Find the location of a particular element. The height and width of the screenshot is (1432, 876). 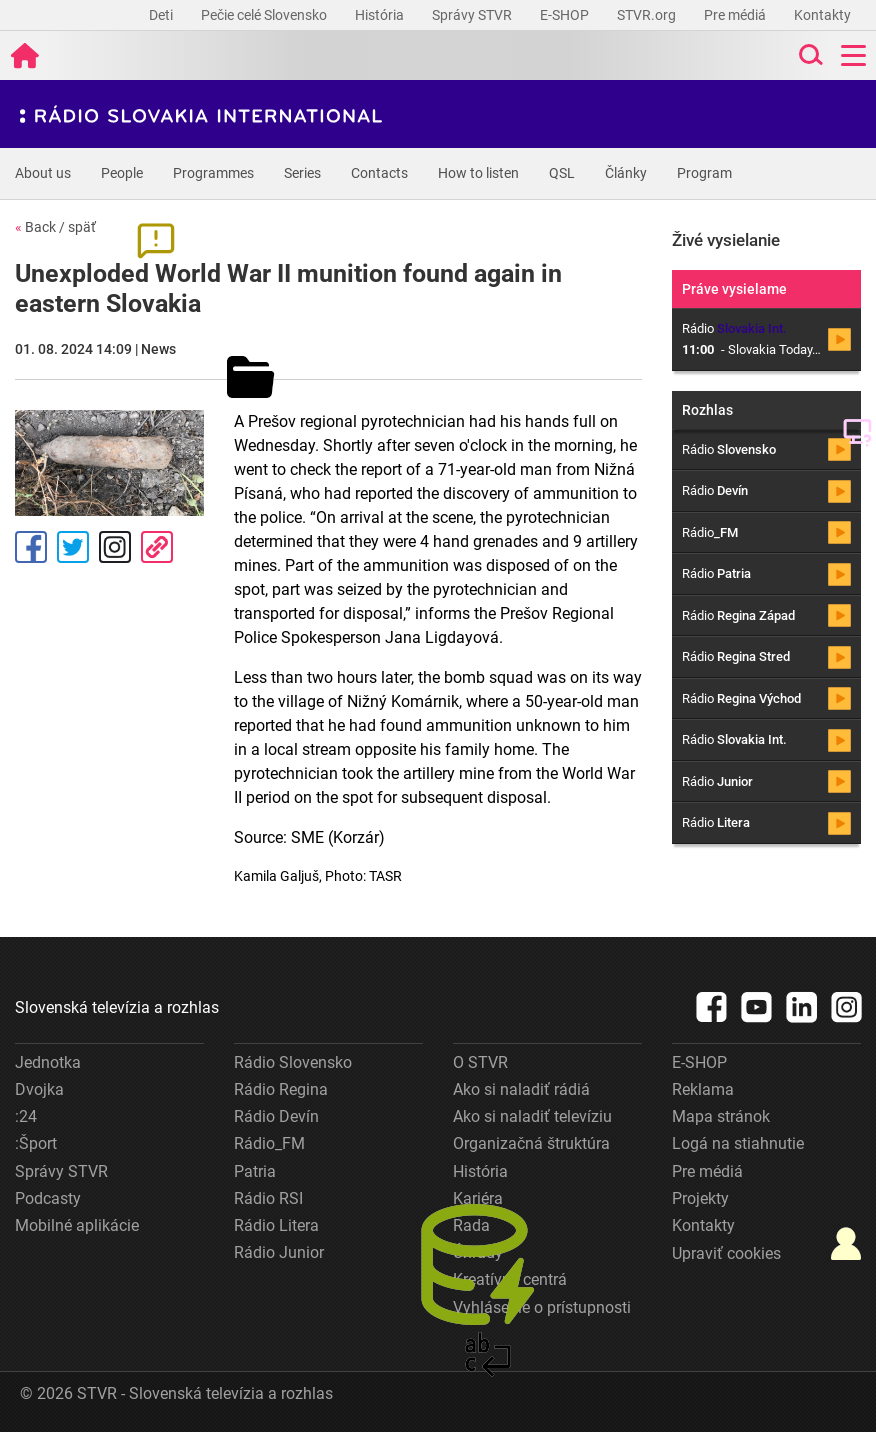

view cached data or storage is located at coordinates (474, 1264).